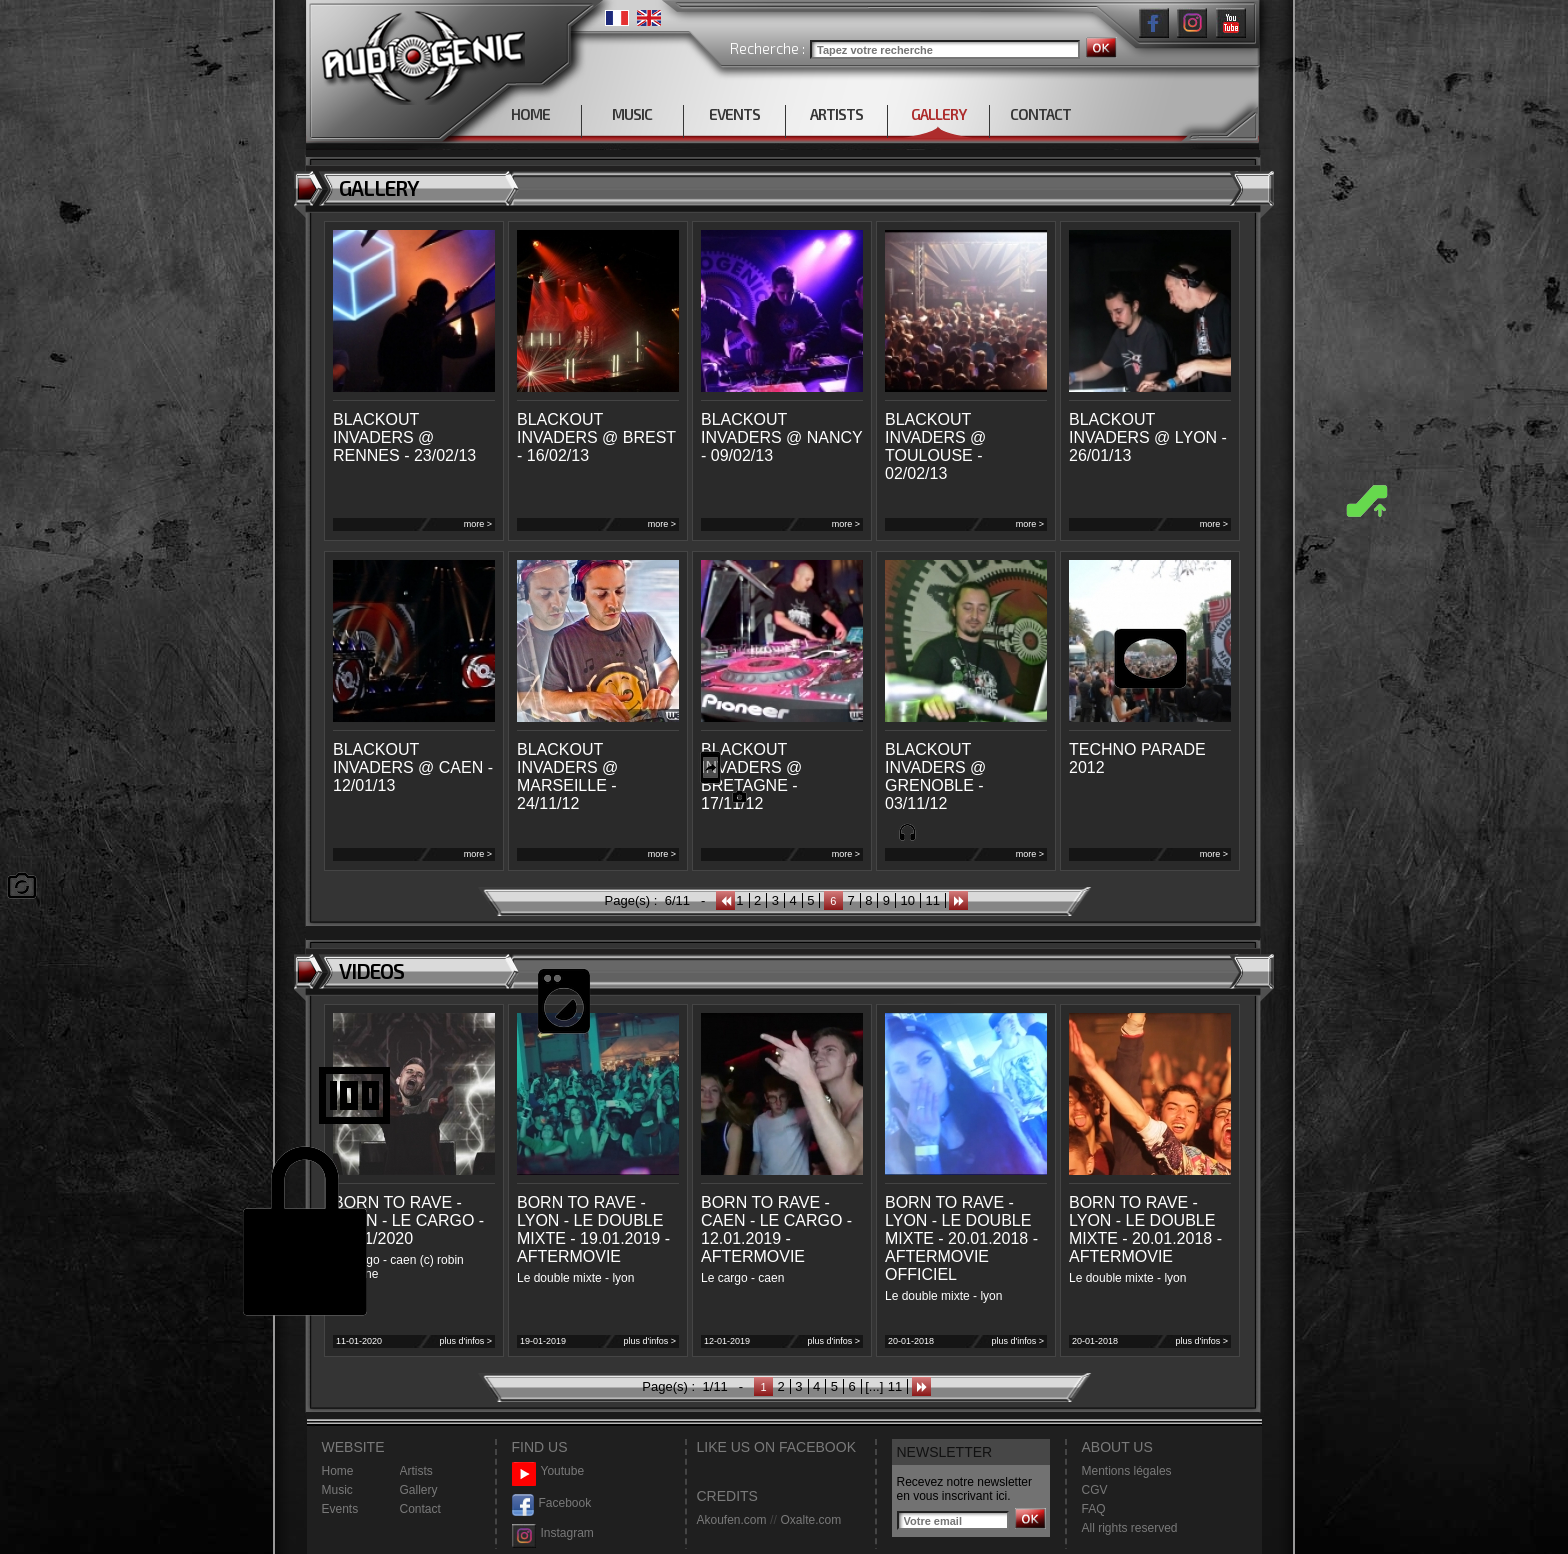 The height and width of the screenshot is (1554, 1568). Describe the element at coordinates (354, 1095) in the screenshot. I see `view currency or money-related information` at that location.